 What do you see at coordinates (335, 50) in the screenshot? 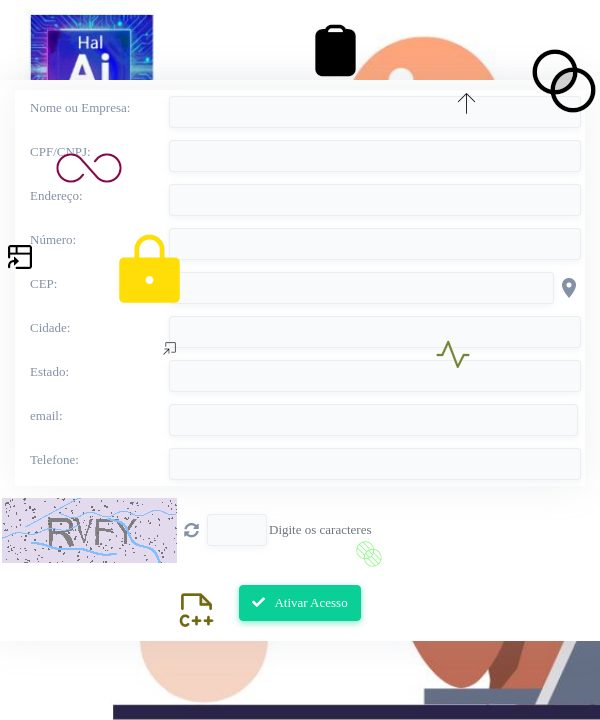
I see `copy content to clipboard` at bounding box center [335, 50].